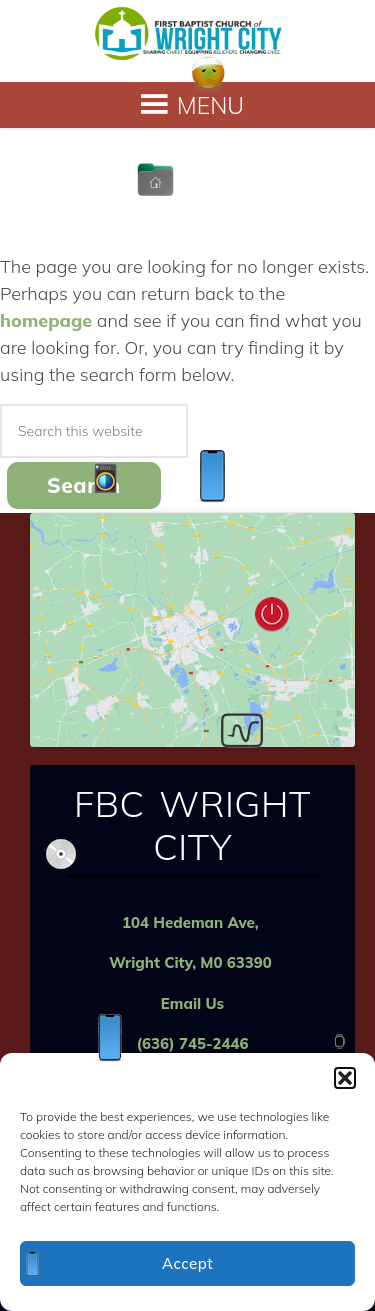 Image resolution: width=375 pixels, height=1311 pixels. What do you see at coordinates (32, 1264) in the screenshot?
I see `iPhone 13 device icon` at bounding box center [32, 1264].